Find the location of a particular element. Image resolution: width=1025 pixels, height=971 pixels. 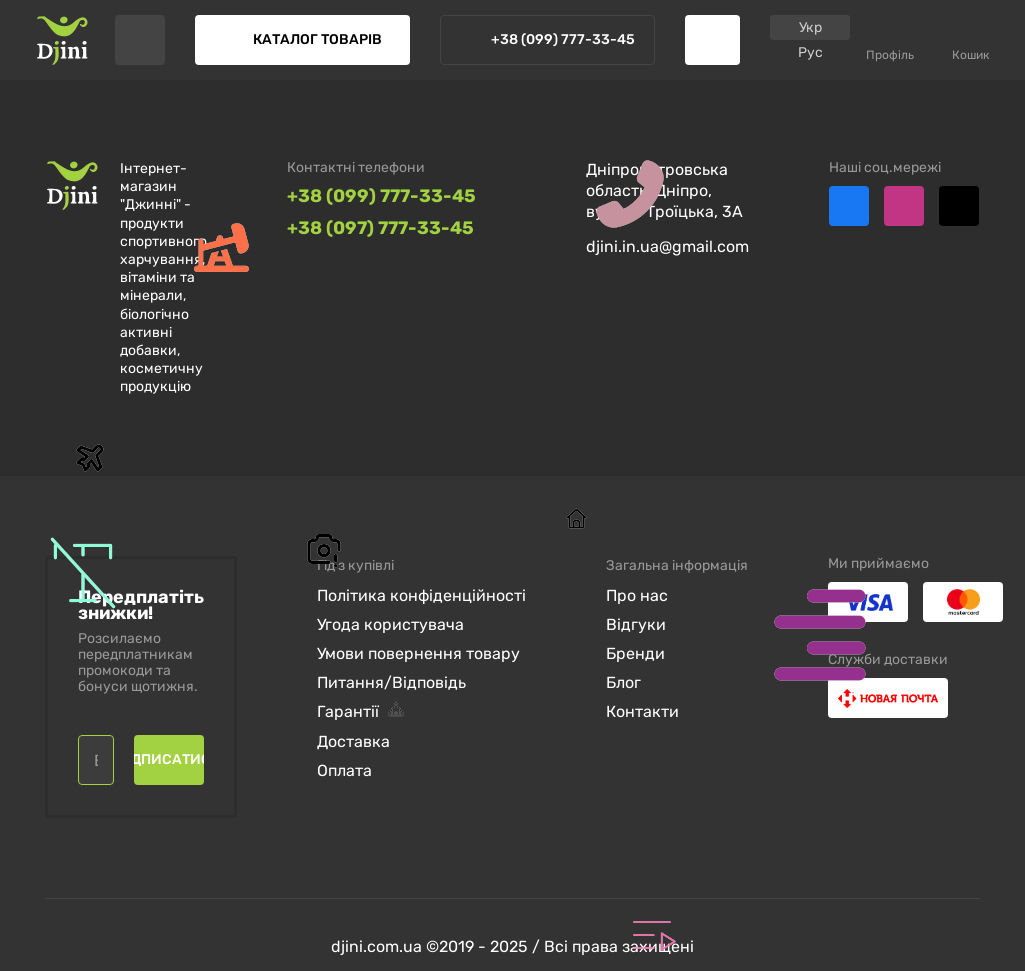

make a phone call is located at coordinates (630, 194).